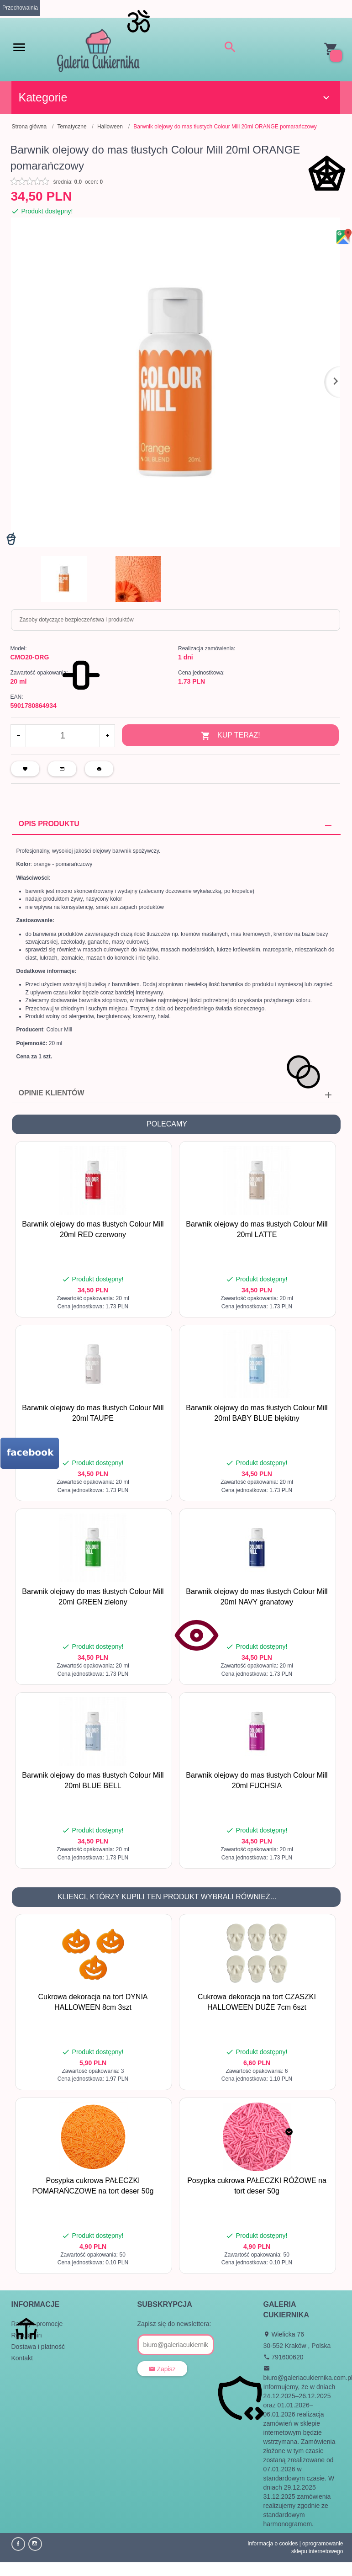 The height and width of the screenshot is (2576, 352). What do you see at coordinates (81, 675) in the screenshot?
I see `align selected element to vertical center` at bounding box center [81, 675].